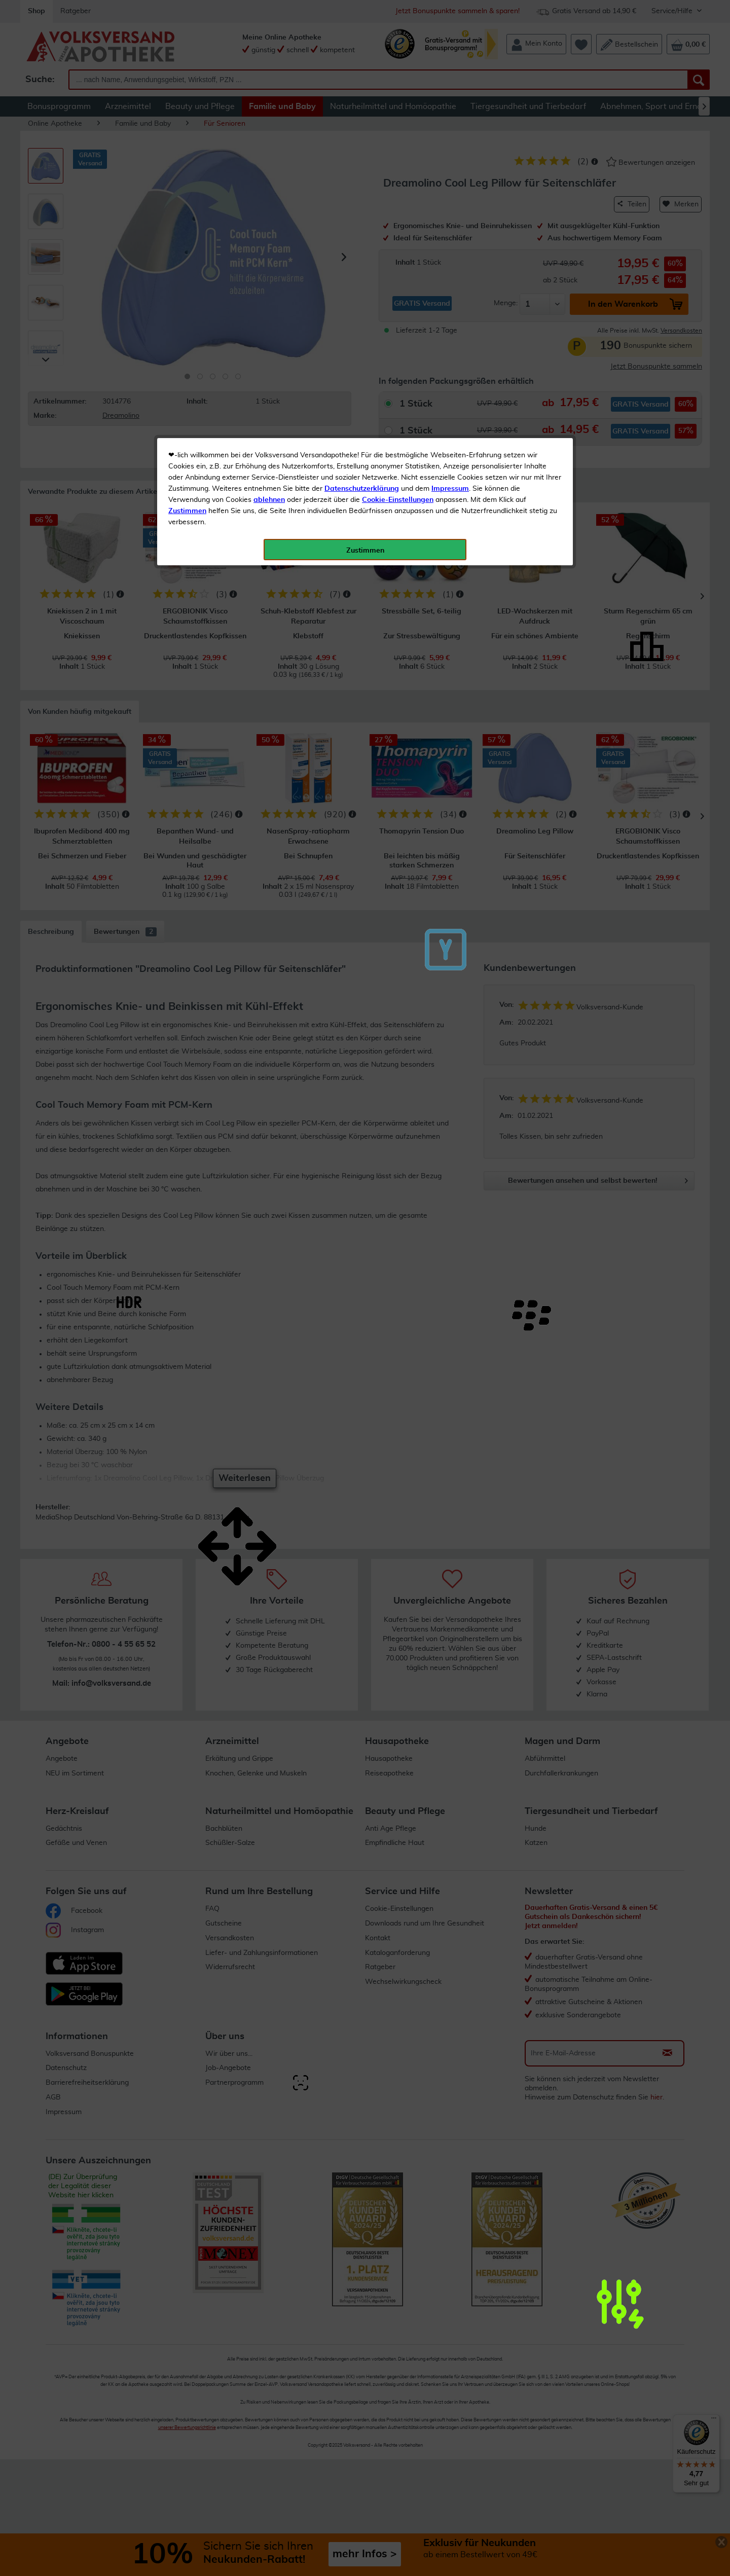 This screenshot has height=2576, width=730. Describe the element at coordinates (532, 1315) in the screenshot. I see `BlackBerry brand logo` at that location.